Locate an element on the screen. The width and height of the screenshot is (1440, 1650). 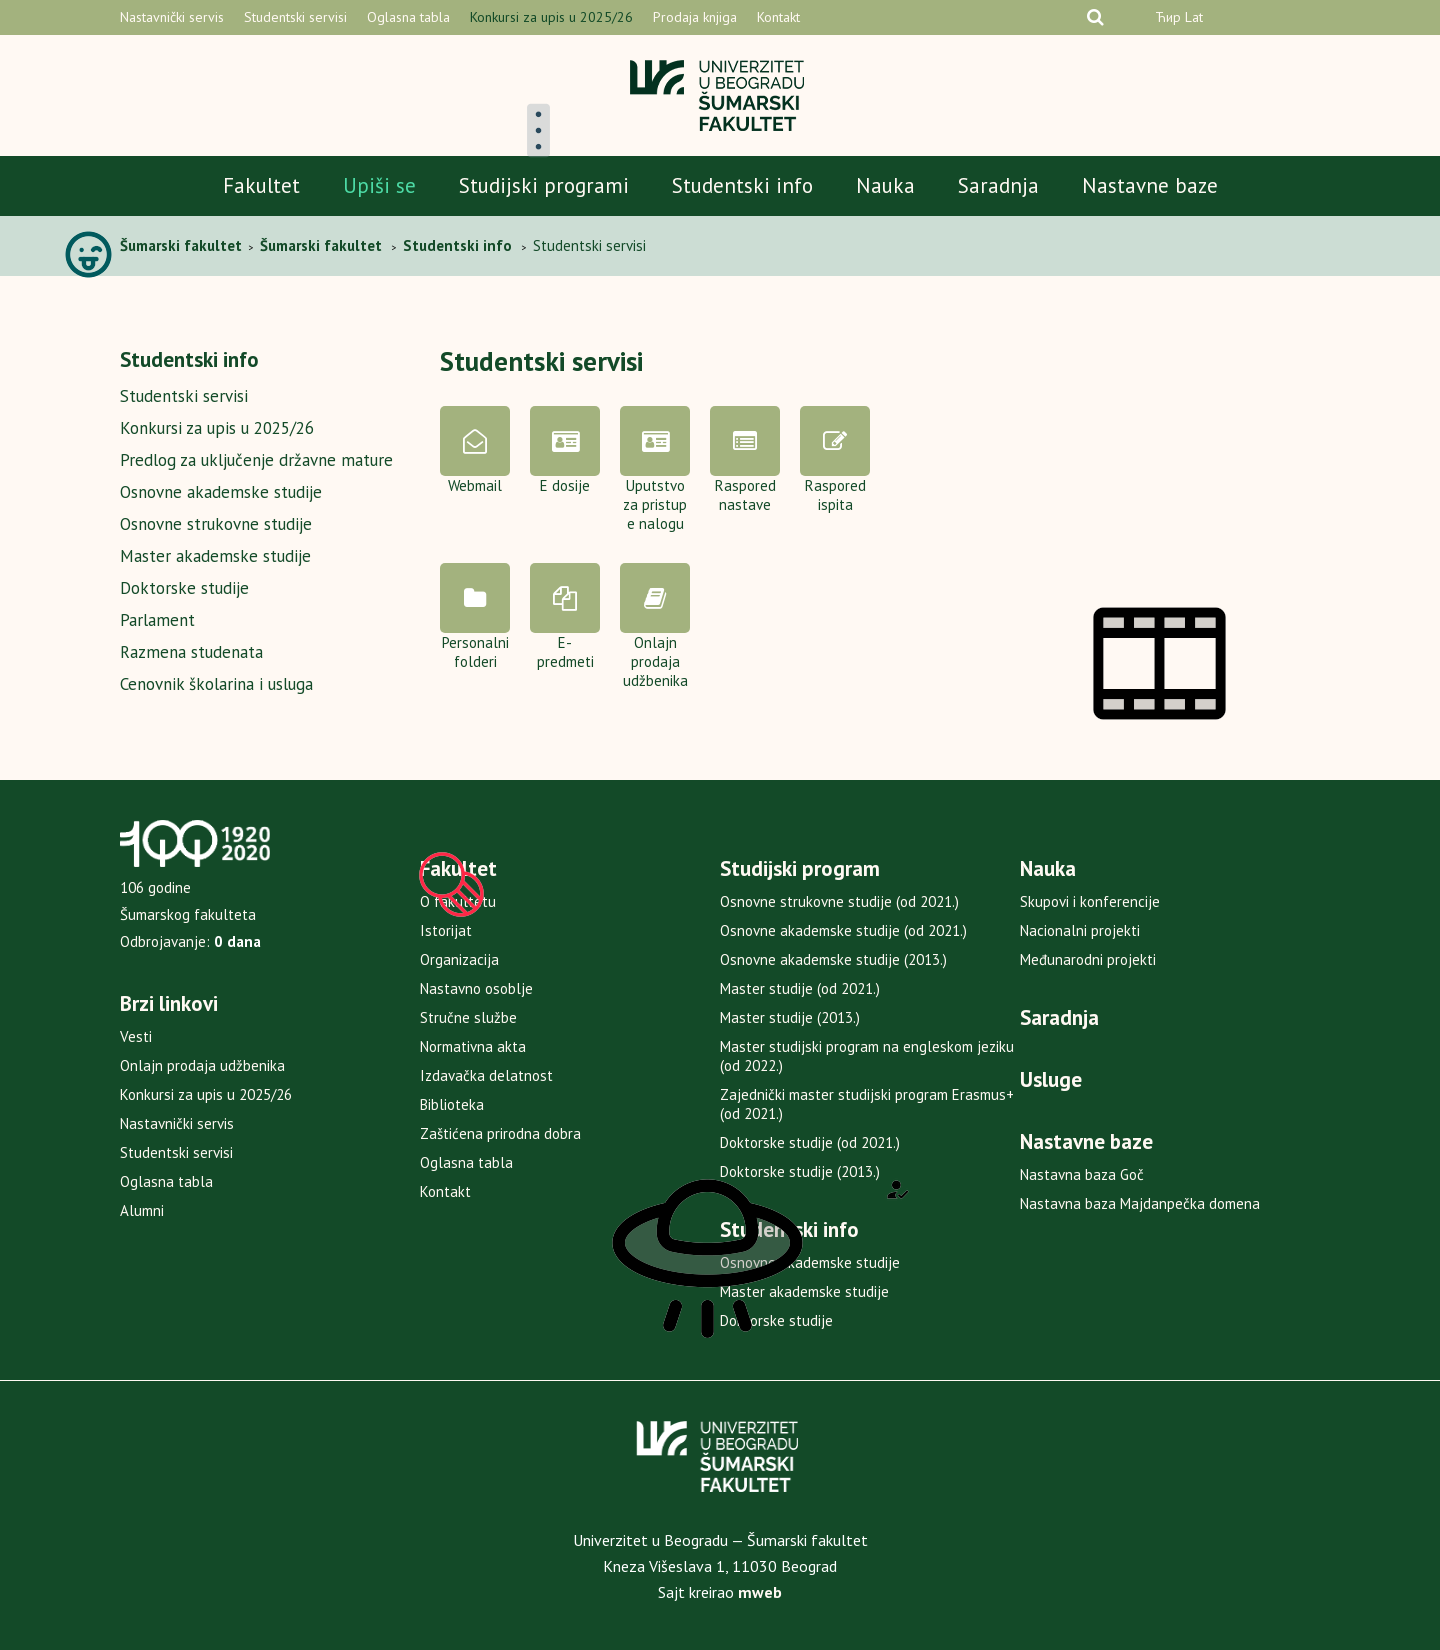
add a playful or silly reaction is located at coordinates (88, 254).